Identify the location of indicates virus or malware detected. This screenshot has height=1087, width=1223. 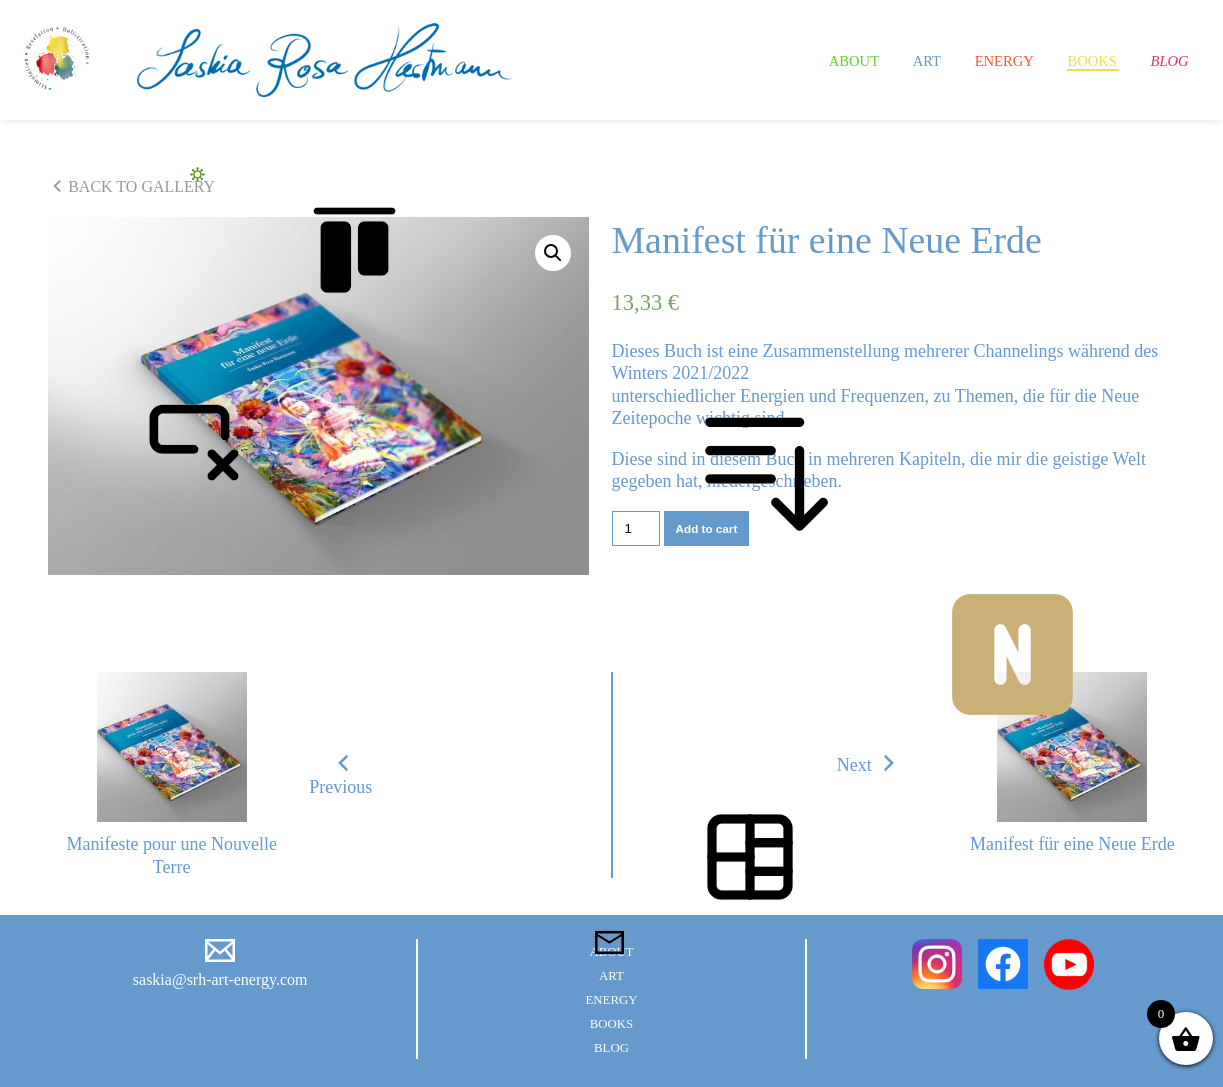
(197, 174).